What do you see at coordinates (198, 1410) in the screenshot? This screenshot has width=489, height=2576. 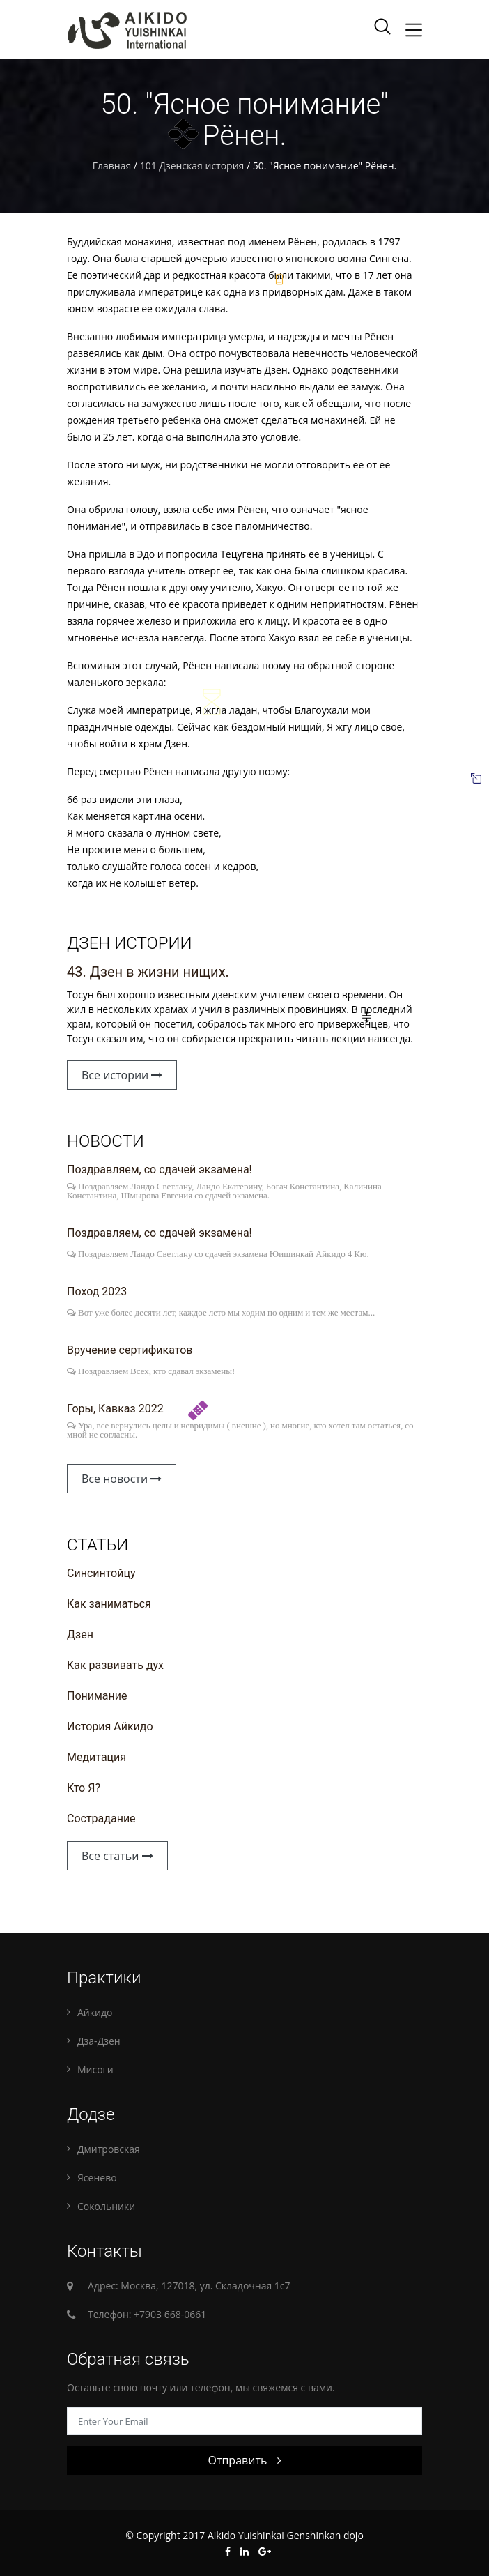 I see `access first aid or medical information` at bounding box center [198, 1410].